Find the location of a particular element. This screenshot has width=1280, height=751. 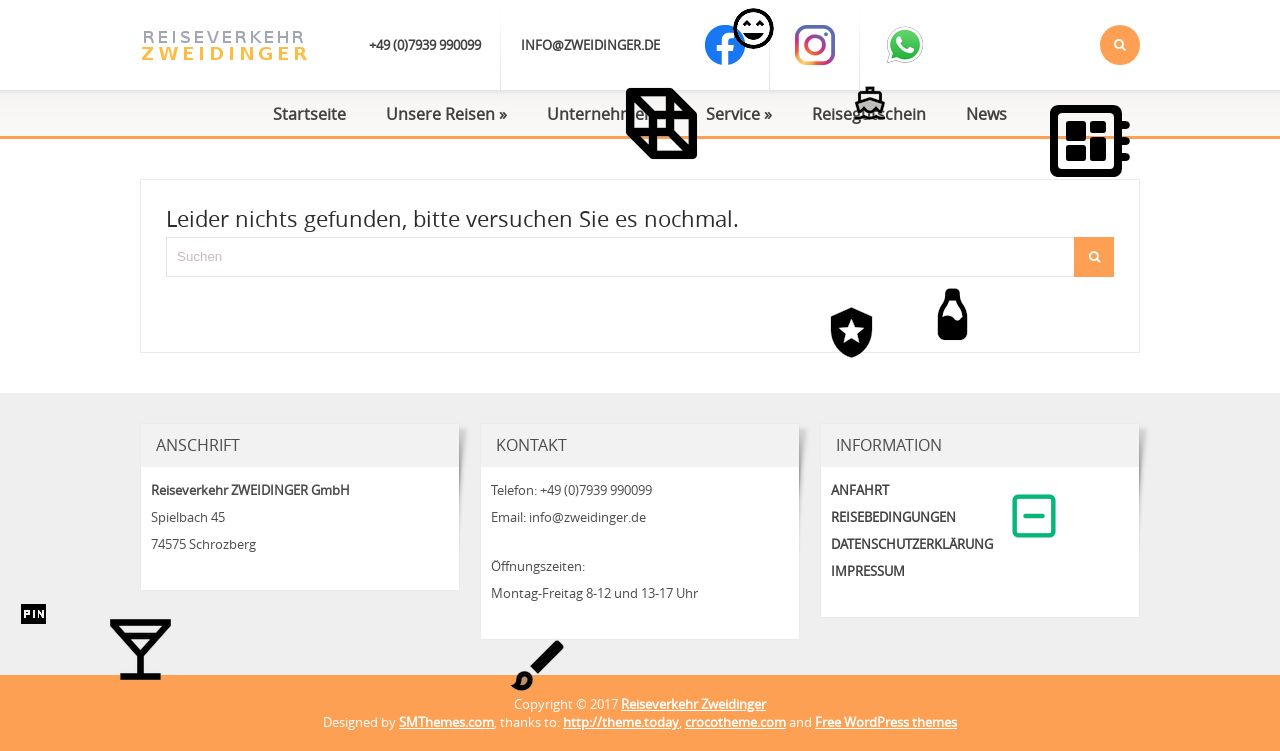

remove item from list or selection is located at coordinates (1034, 516).